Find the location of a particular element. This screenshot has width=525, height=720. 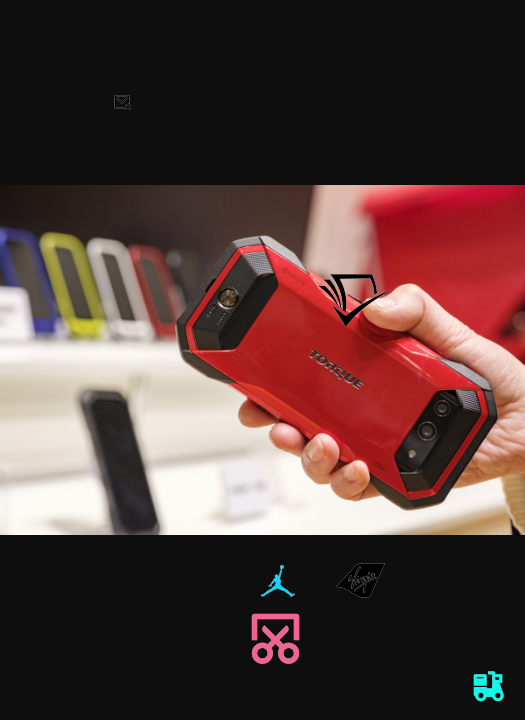

open Semantic Scholar academic search is located at coordinates (354, 300).